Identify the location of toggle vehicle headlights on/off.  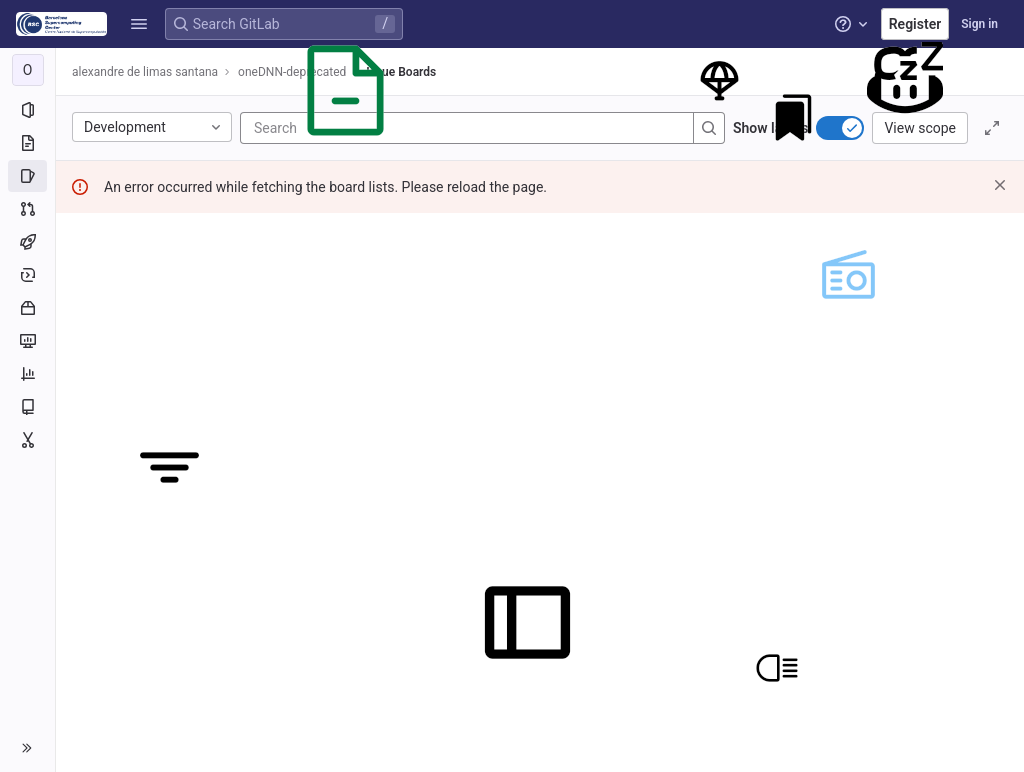
(777, 668).